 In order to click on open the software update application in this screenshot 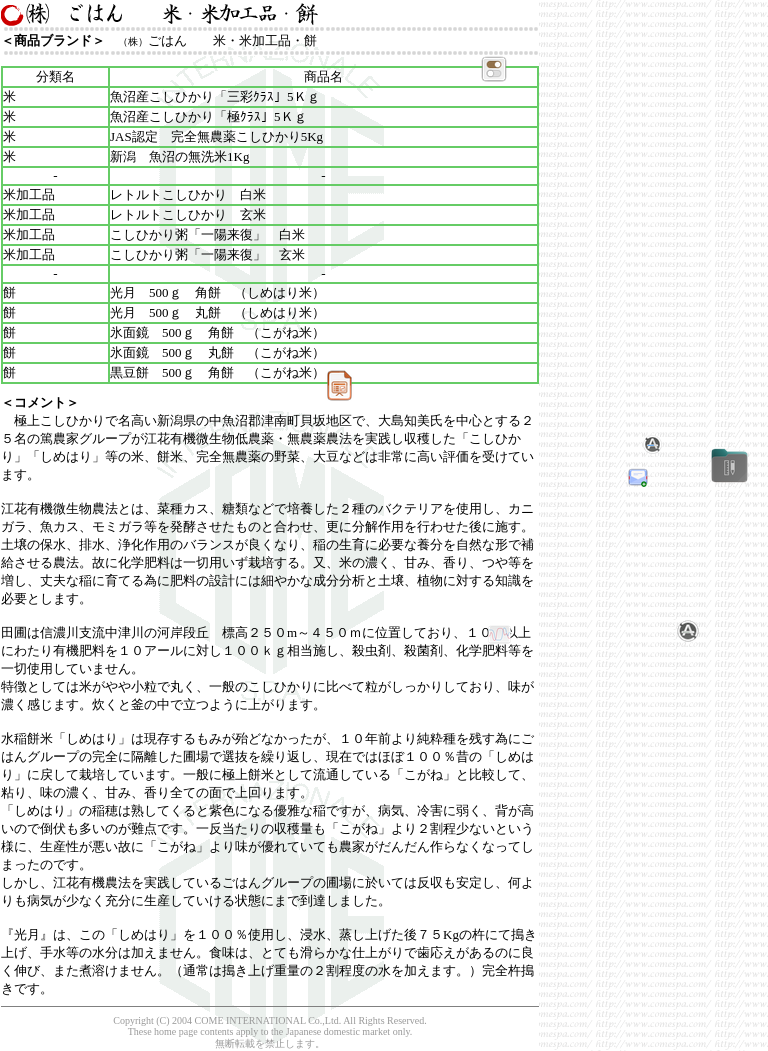, I will do `click(688, 631)`.